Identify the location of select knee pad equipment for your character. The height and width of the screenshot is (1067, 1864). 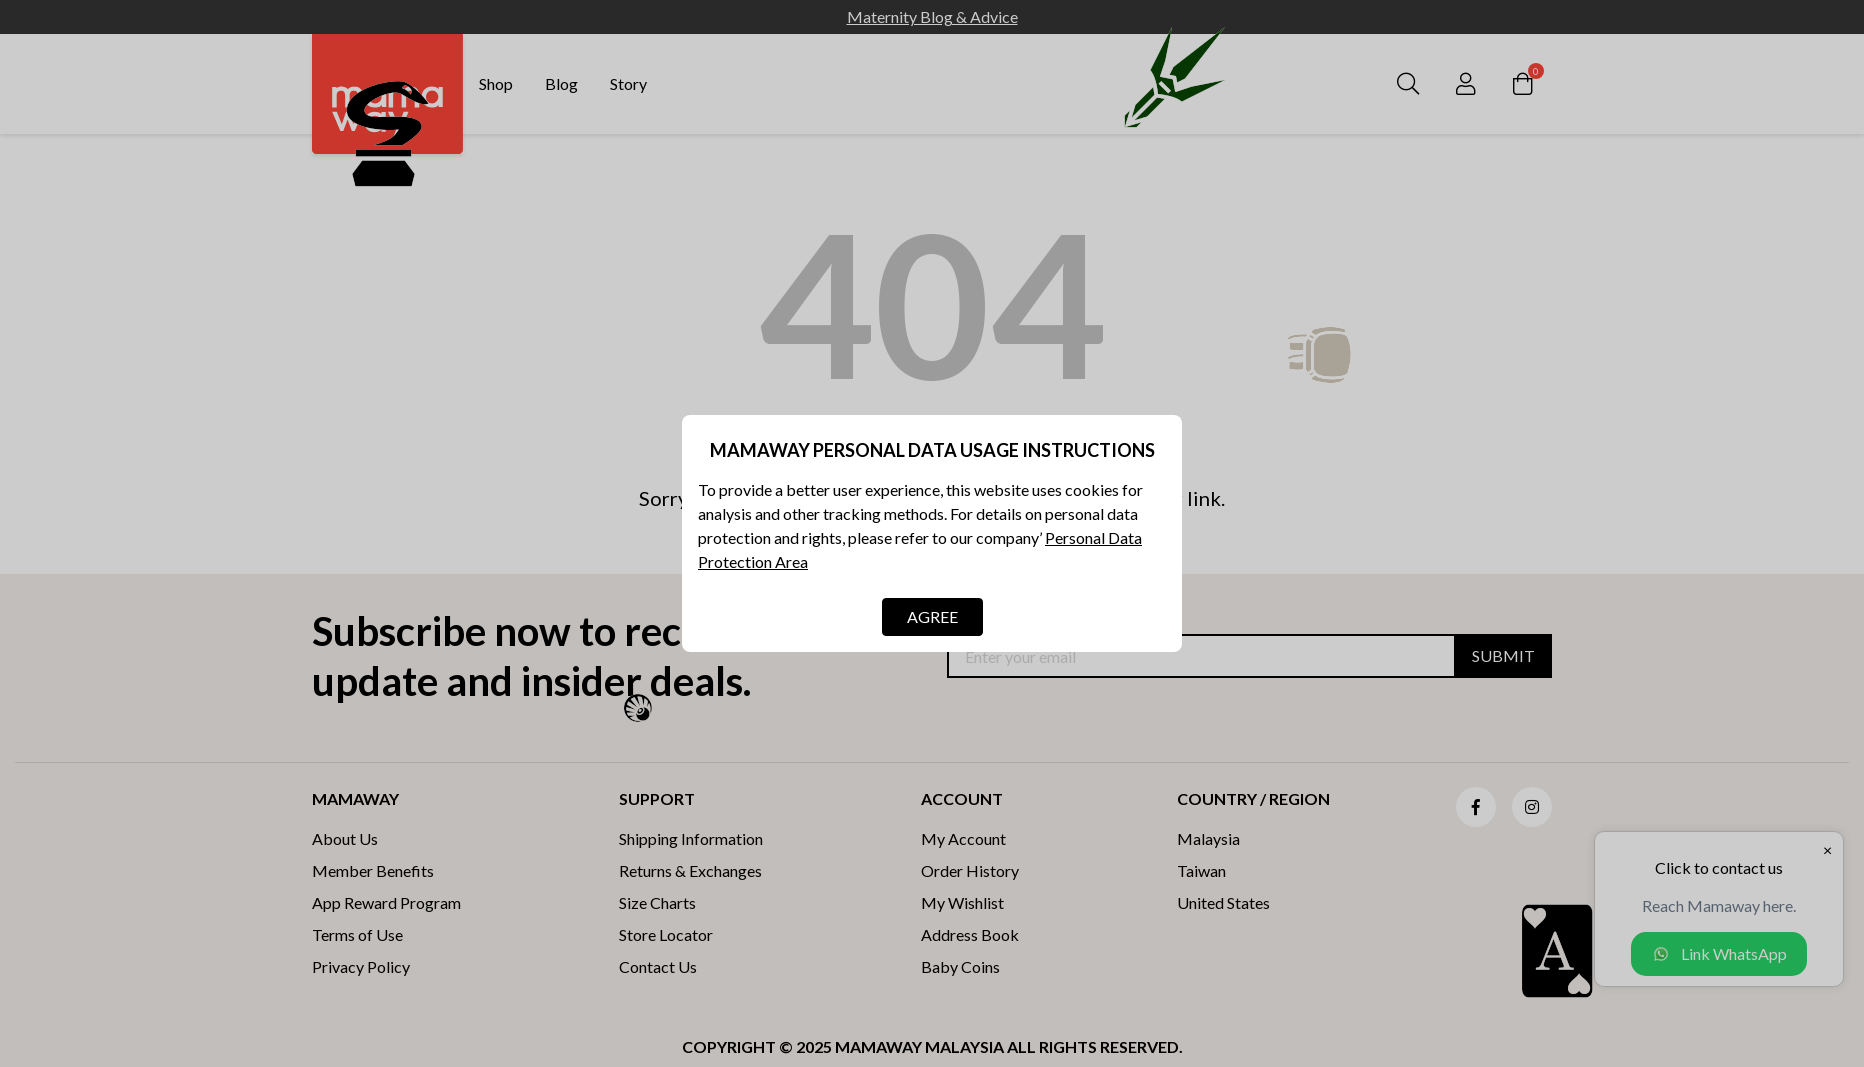
(1319, 355).